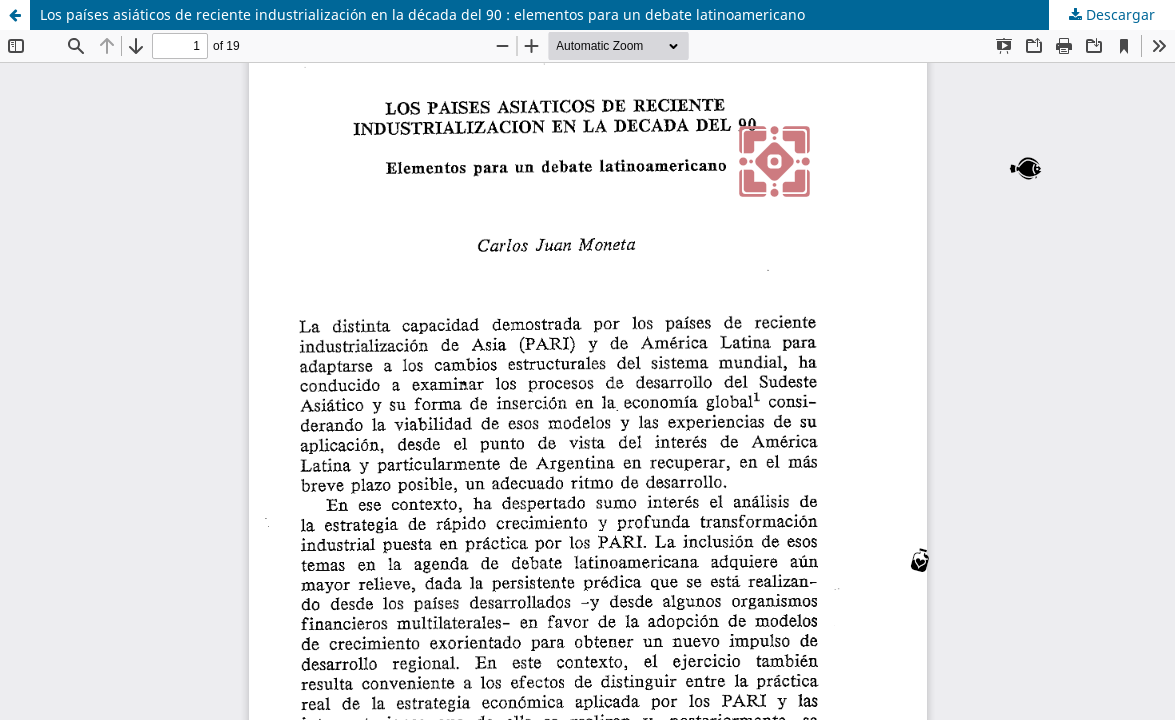  What do you see at coordinates (1025, 168) in the screenshot?
I see `select flatfish in a fishing or aquarium game` at bounding box center [1025, 168].